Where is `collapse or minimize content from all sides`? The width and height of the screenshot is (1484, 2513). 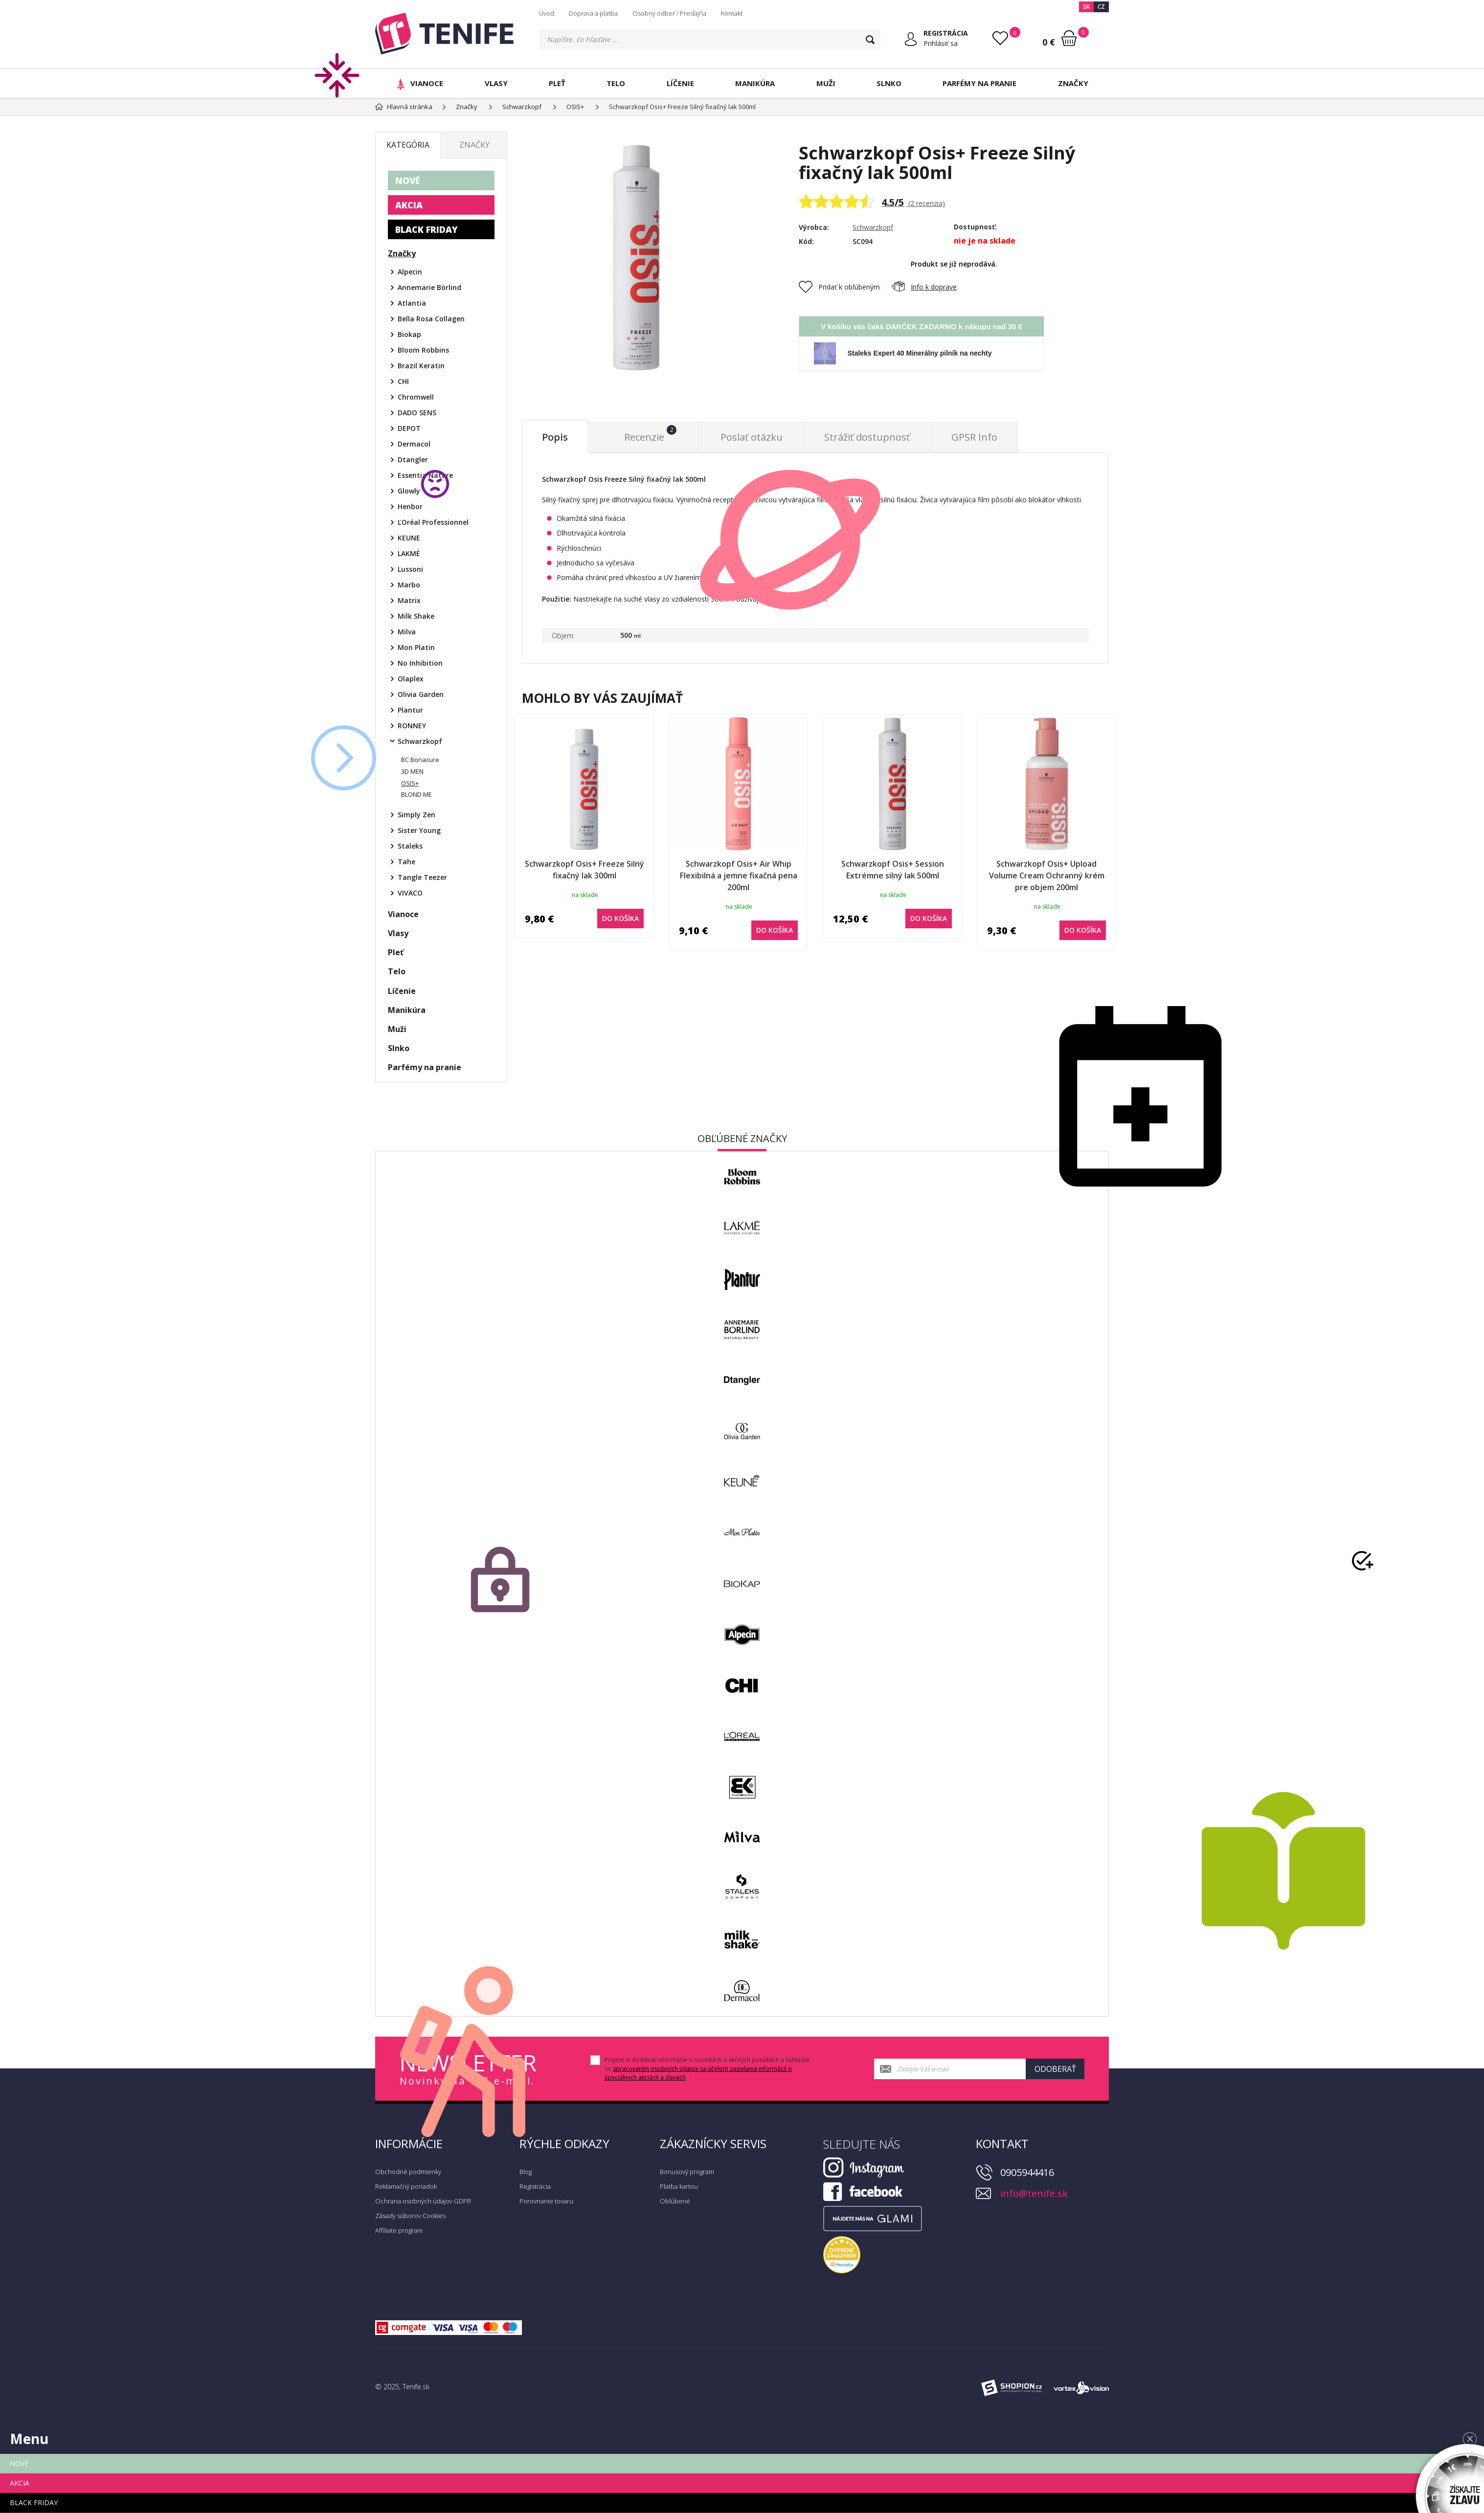
collapse or minimize content from all sides is located at coordinates (337, 75).